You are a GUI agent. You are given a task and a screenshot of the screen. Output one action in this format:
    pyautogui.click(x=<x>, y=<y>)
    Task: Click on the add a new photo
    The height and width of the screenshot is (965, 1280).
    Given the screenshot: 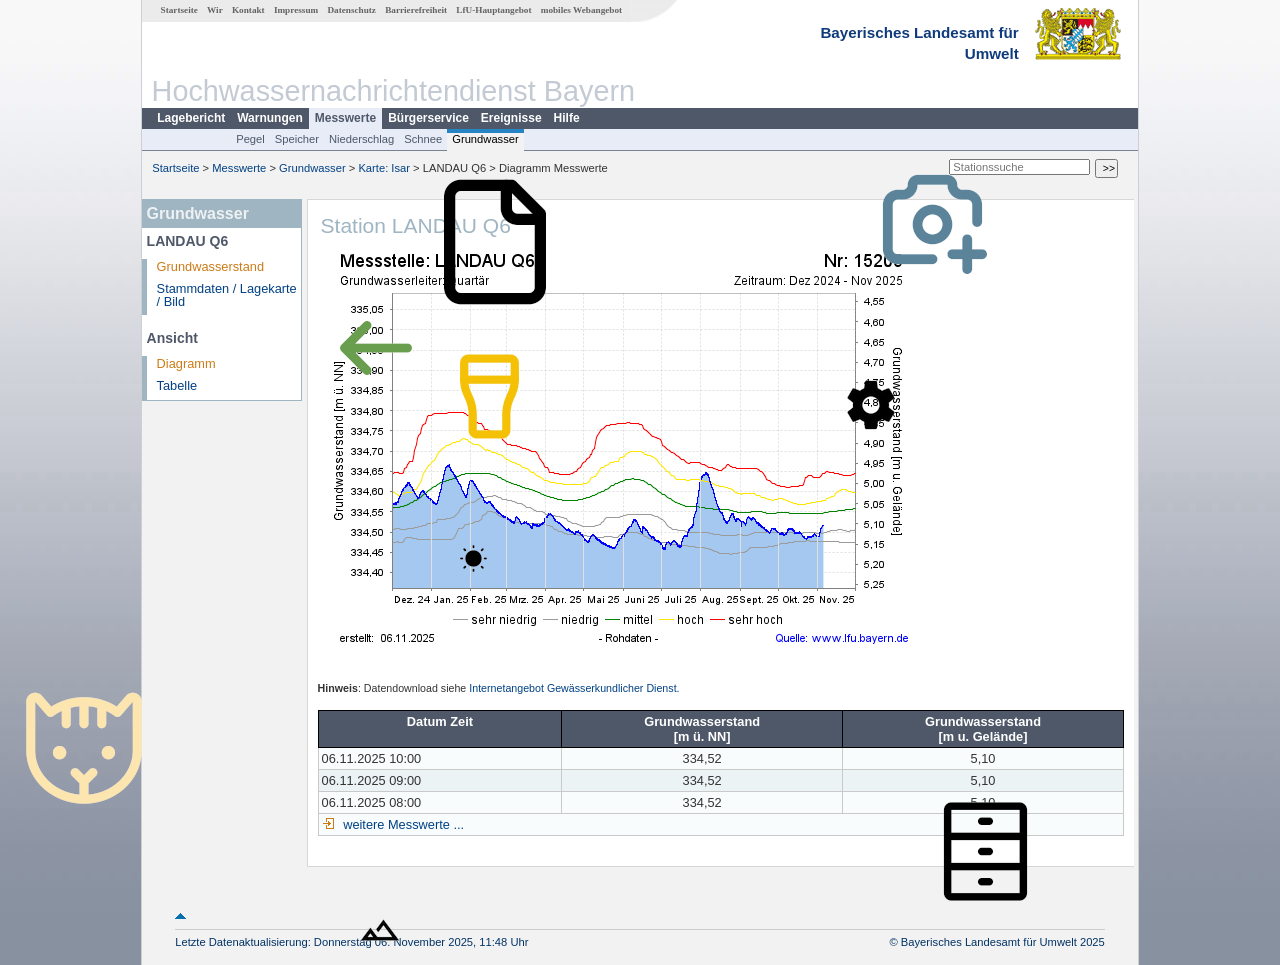 What is the action you would take?
    pyautogui.click(x=932, y=219)
    